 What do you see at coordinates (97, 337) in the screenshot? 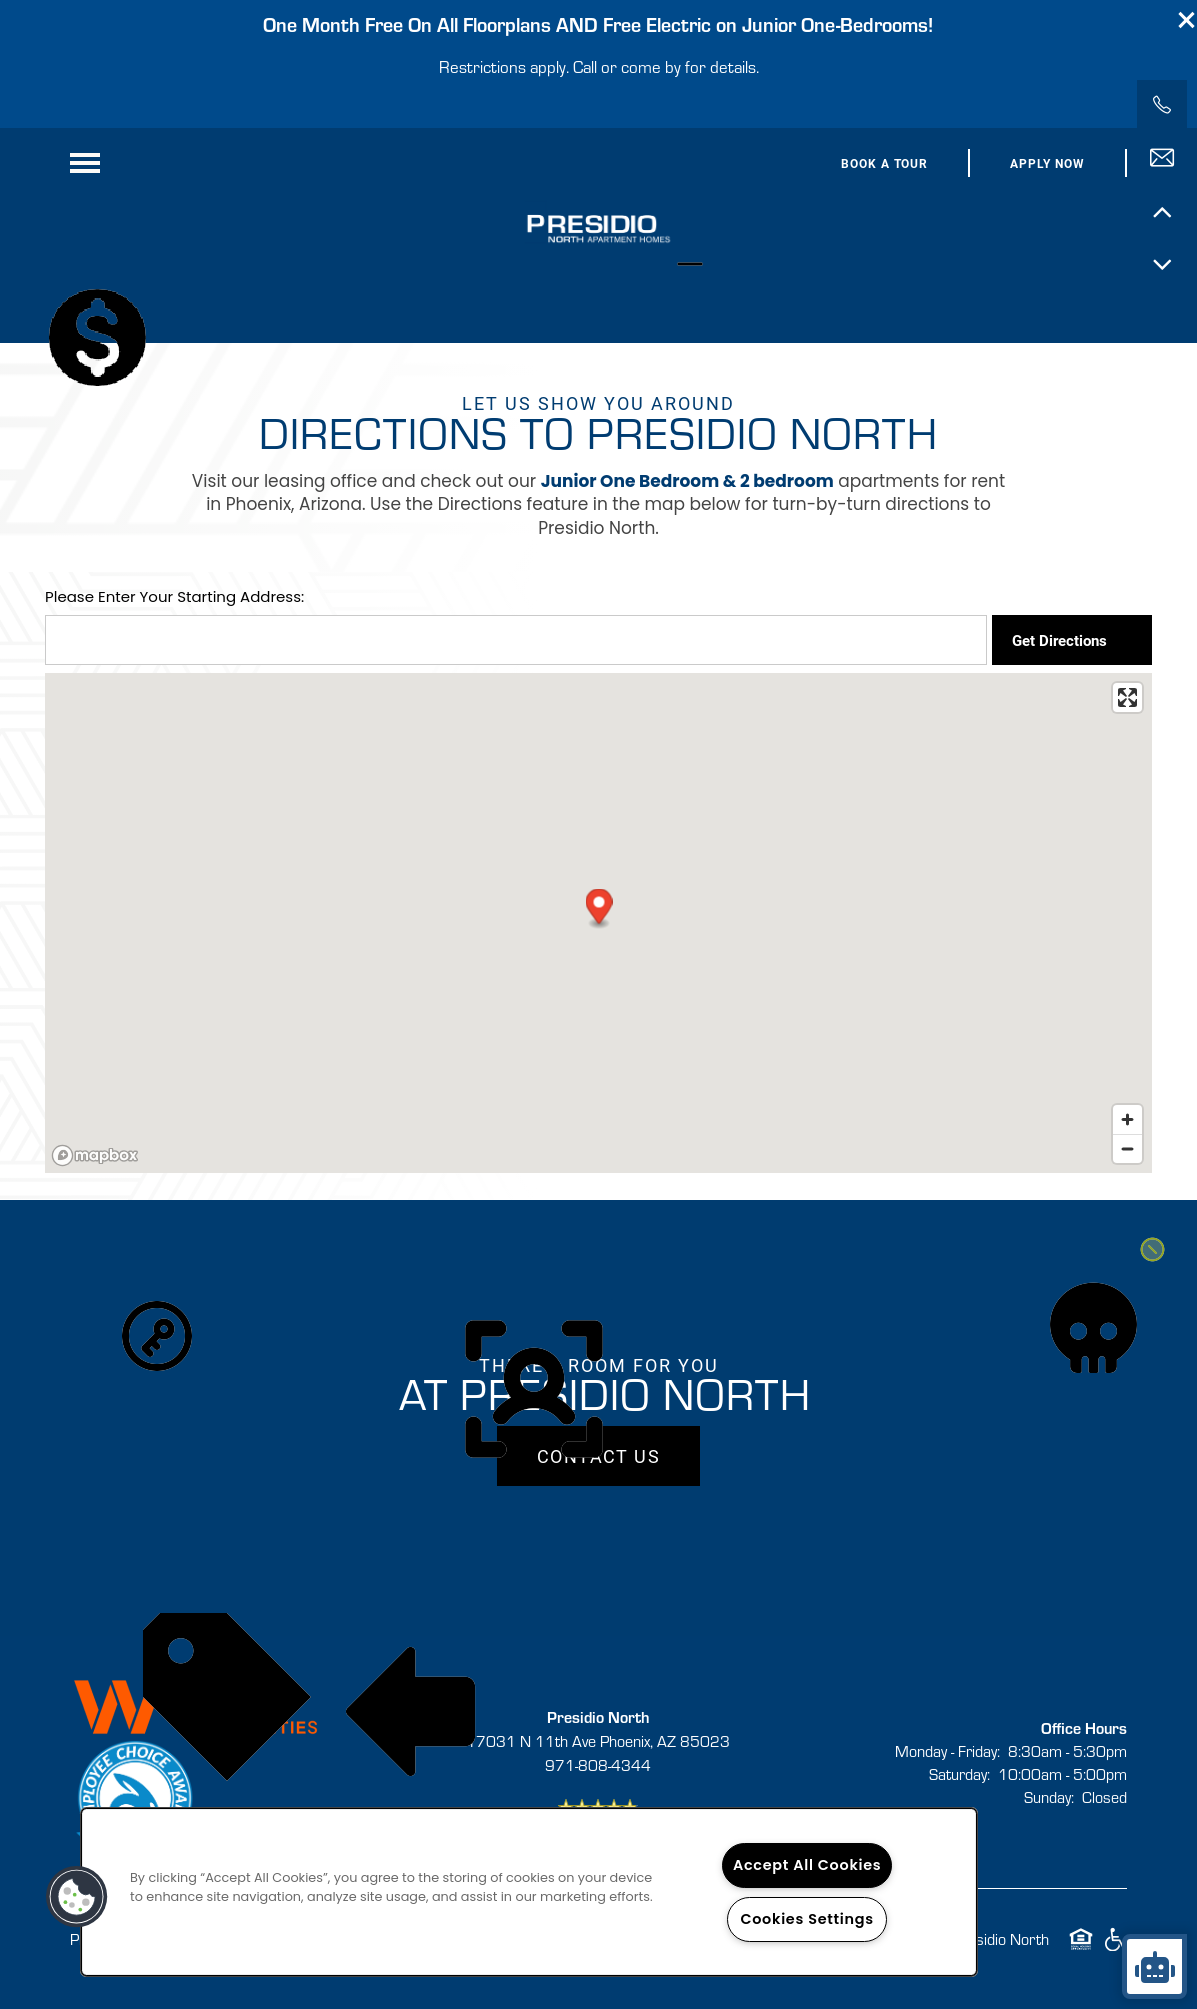
I see `view earnings or account balance` at bounding box center [97, 337].